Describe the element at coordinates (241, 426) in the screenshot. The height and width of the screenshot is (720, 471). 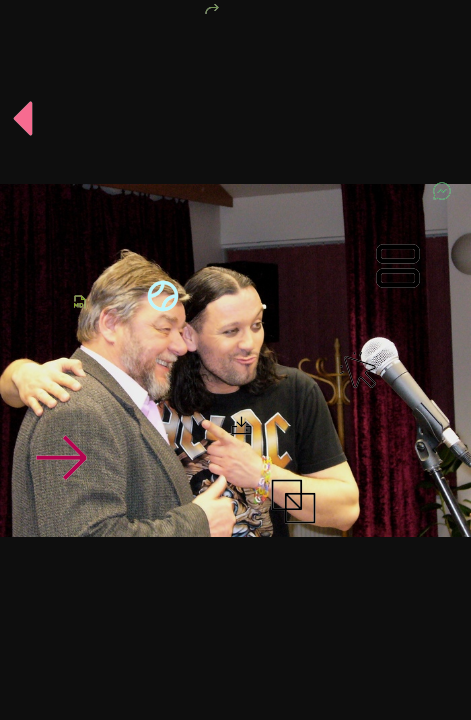
I see `download a file to your device` at that location.